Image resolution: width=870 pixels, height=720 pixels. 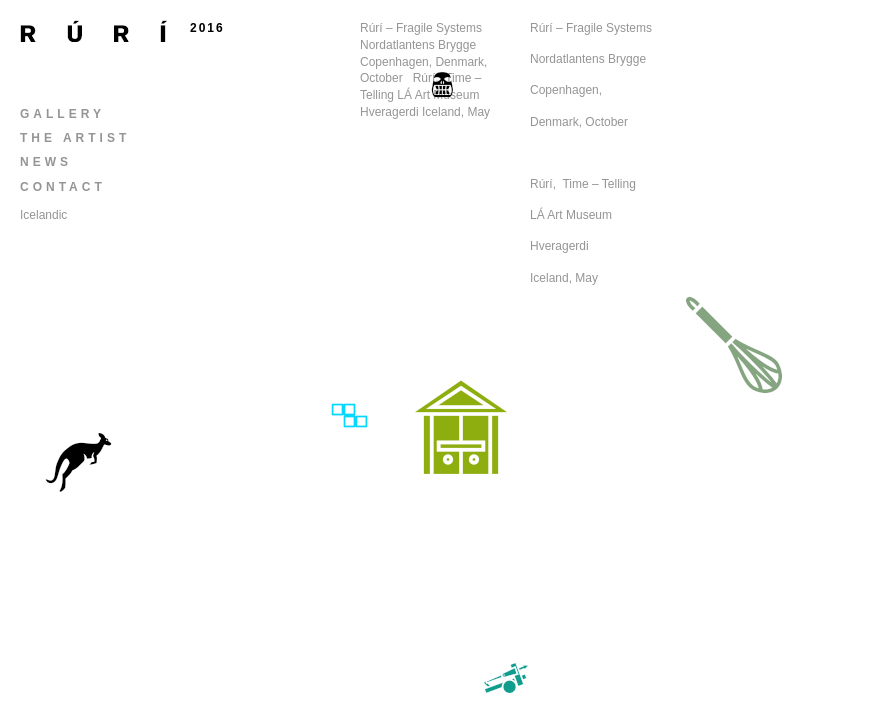 I want to click on rotate or place a z-shaped tetris block, so click(x=349, y=415).